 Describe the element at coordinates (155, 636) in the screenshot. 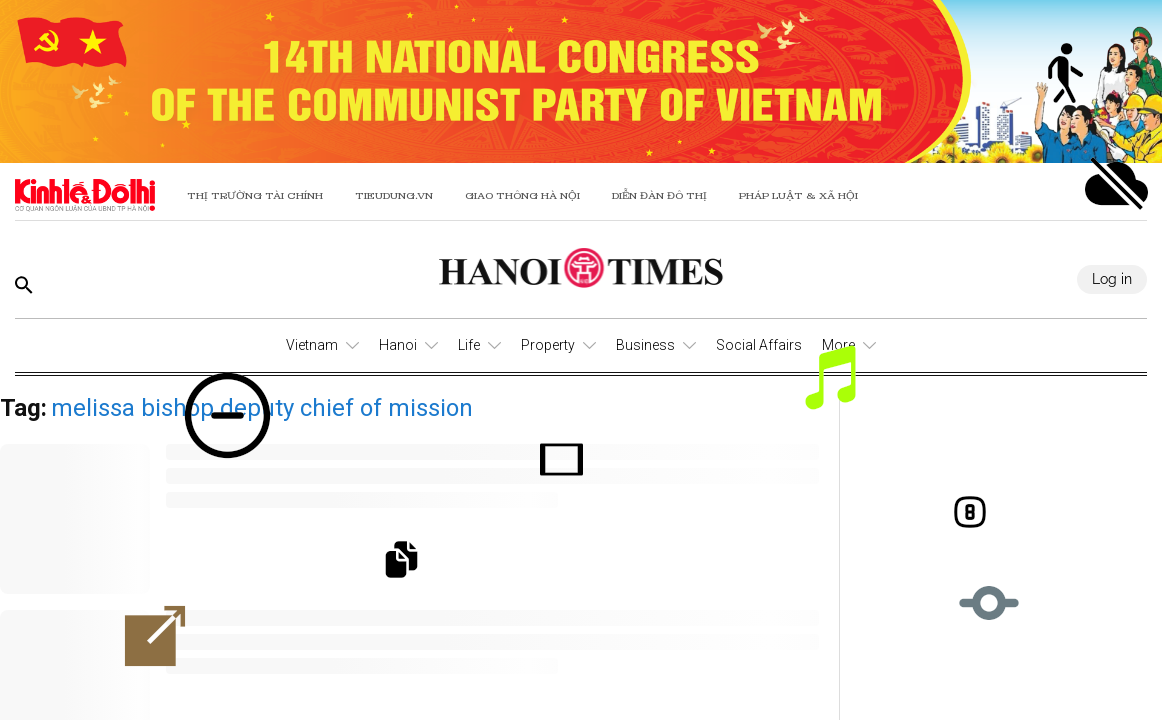

I see `open link in new tab or window` at that location.